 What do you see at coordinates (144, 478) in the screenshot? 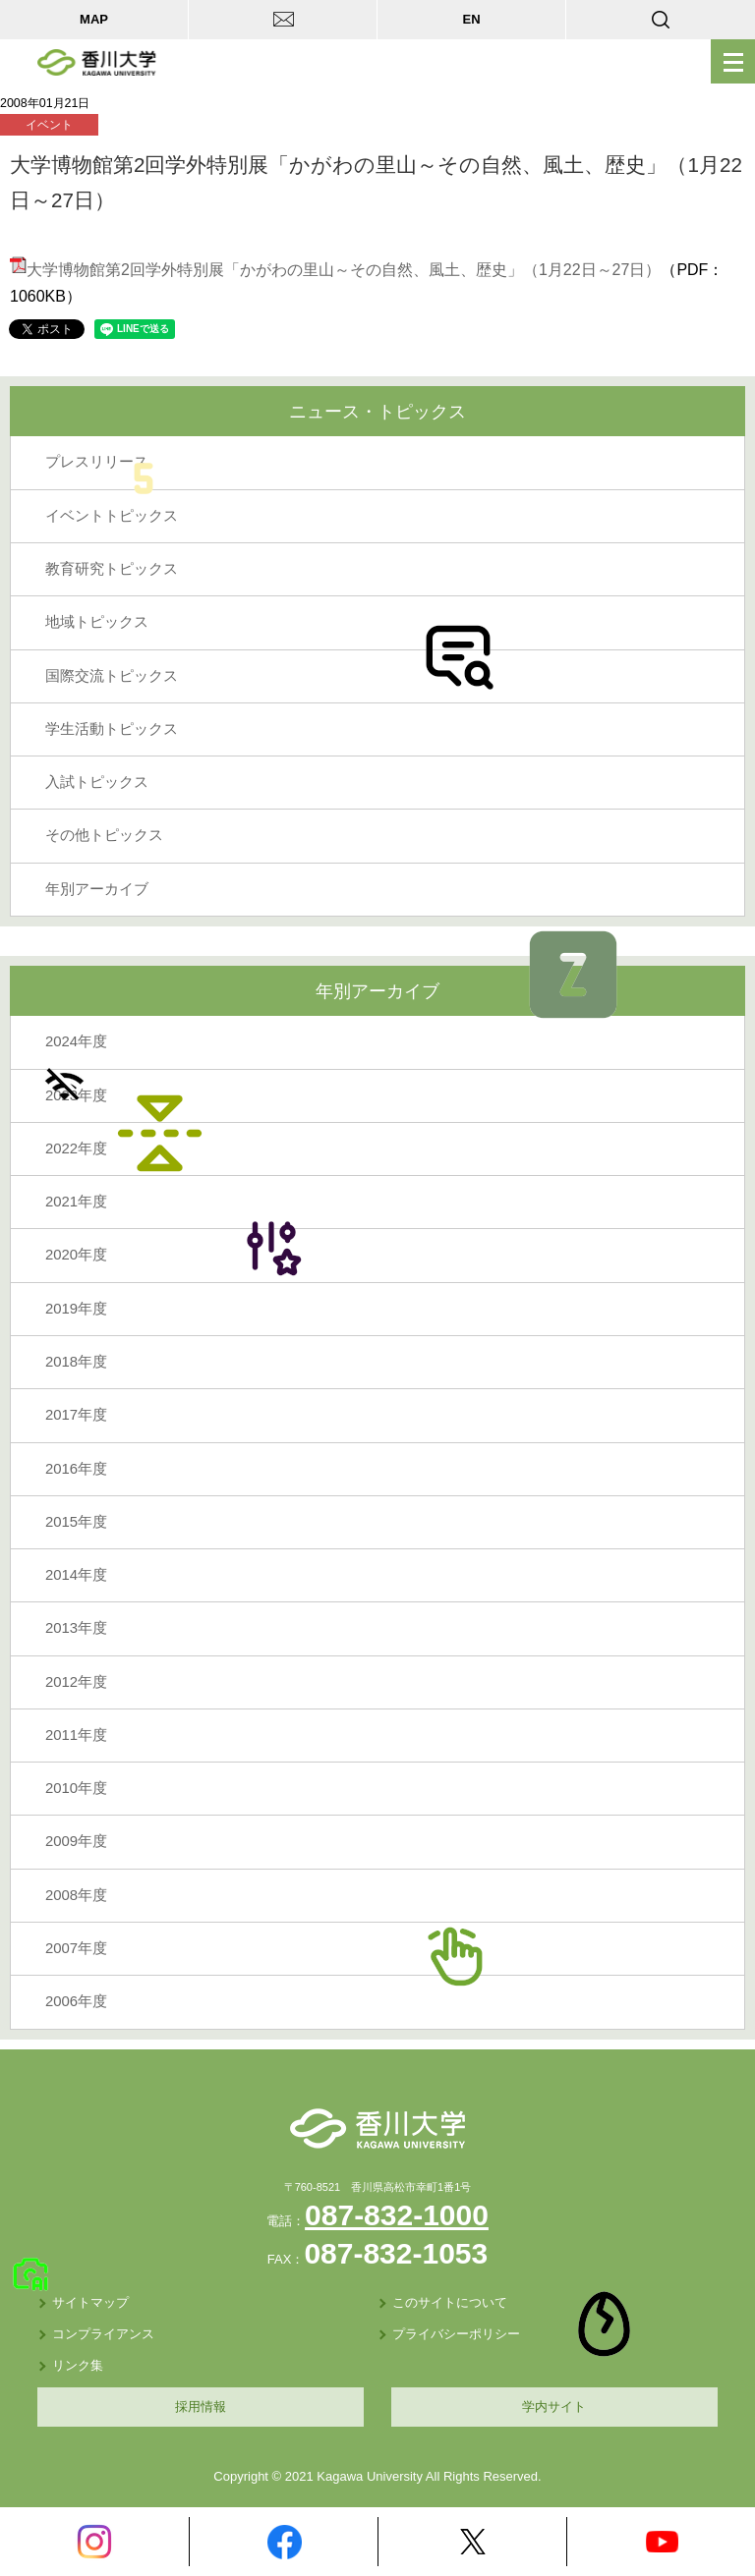
I see `indicates step 5 in a multi-step process` at bounding box center [144, 478].